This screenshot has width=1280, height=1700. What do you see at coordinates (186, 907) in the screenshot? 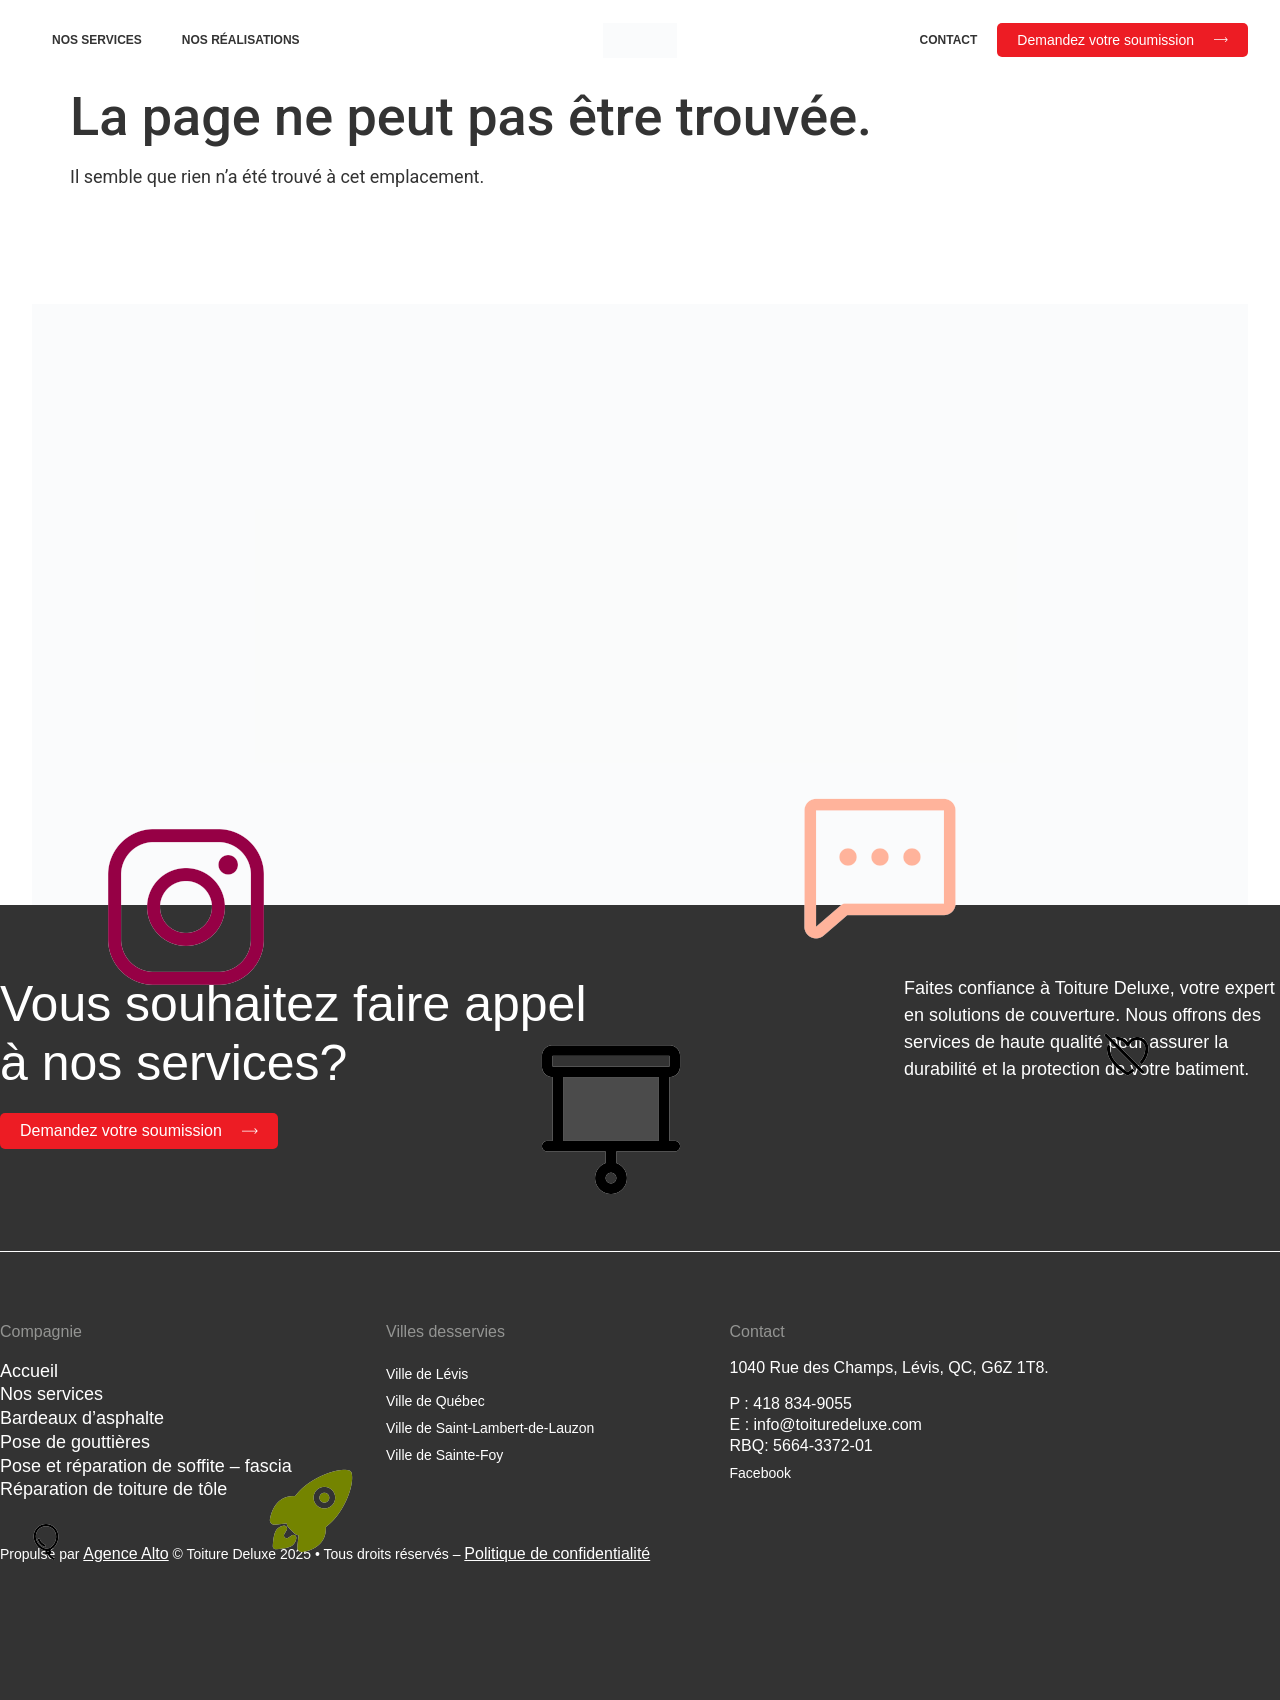
I see `open instagram app` at bounding box center [186, 907].